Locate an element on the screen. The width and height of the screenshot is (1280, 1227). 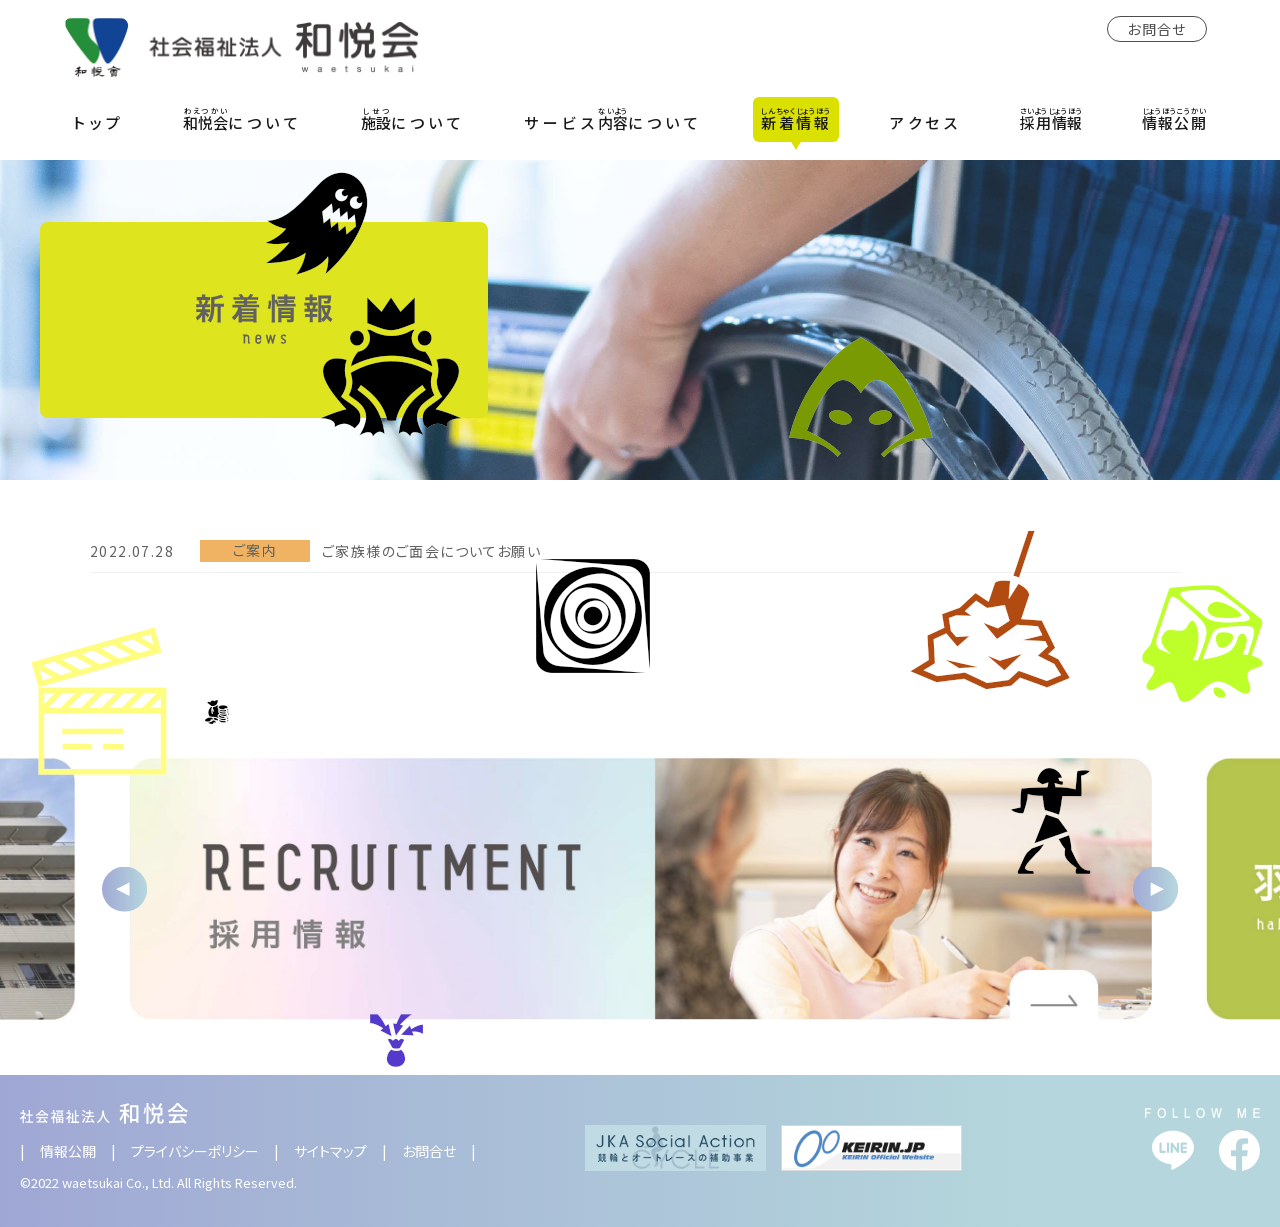
select hooded character or rogue class is located at coordinates (860, 404).